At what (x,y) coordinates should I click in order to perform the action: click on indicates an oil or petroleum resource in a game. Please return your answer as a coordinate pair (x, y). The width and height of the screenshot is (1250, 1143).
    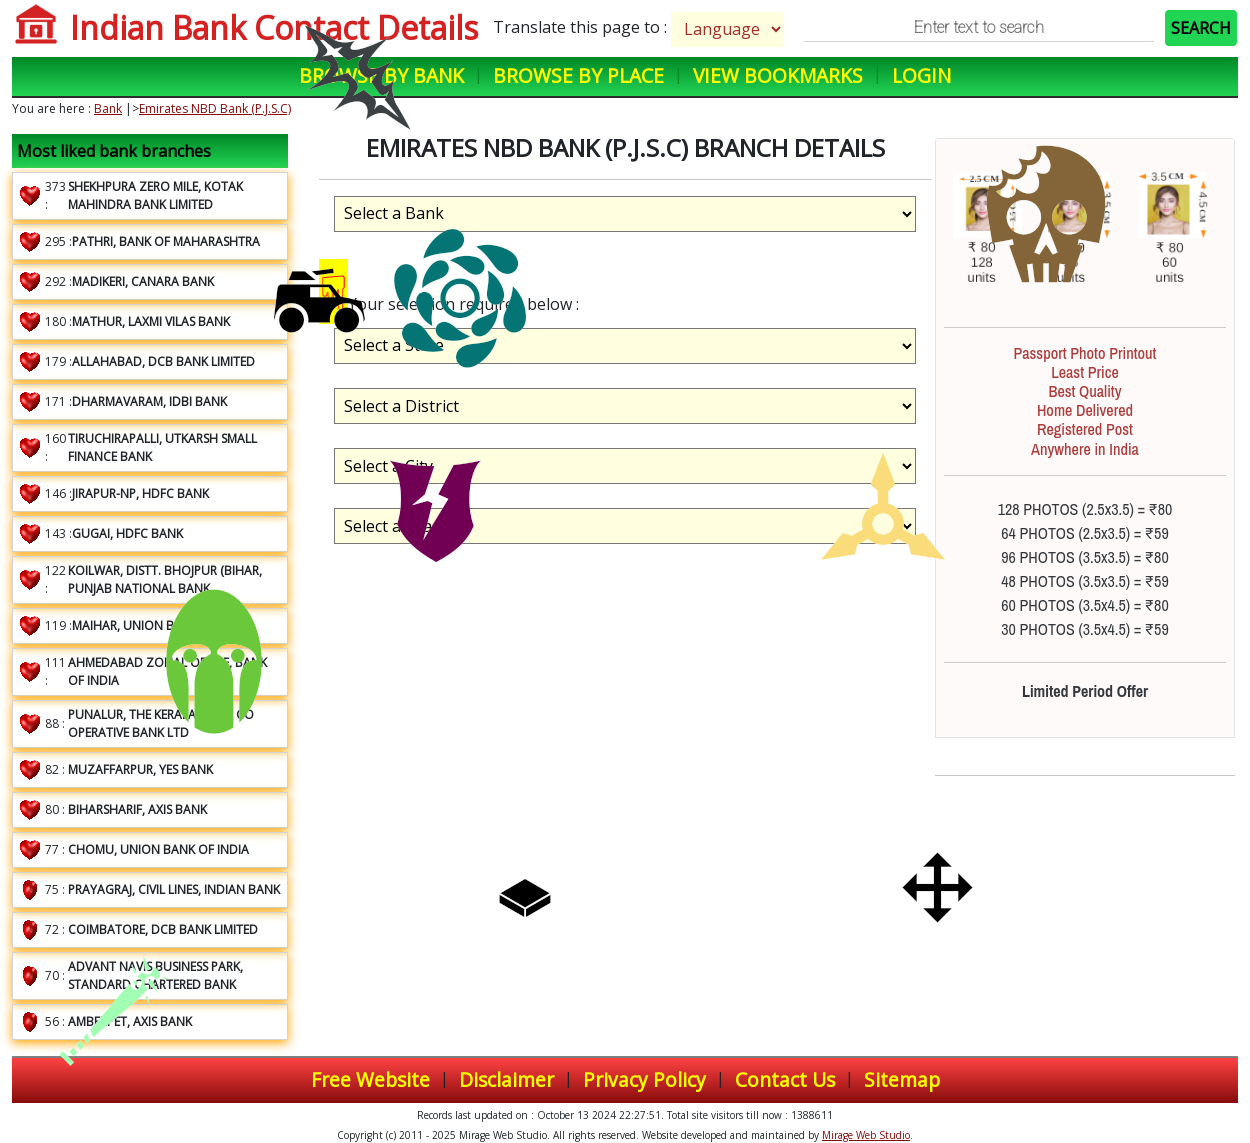
    Looking at the image, I should click on (460, 298).